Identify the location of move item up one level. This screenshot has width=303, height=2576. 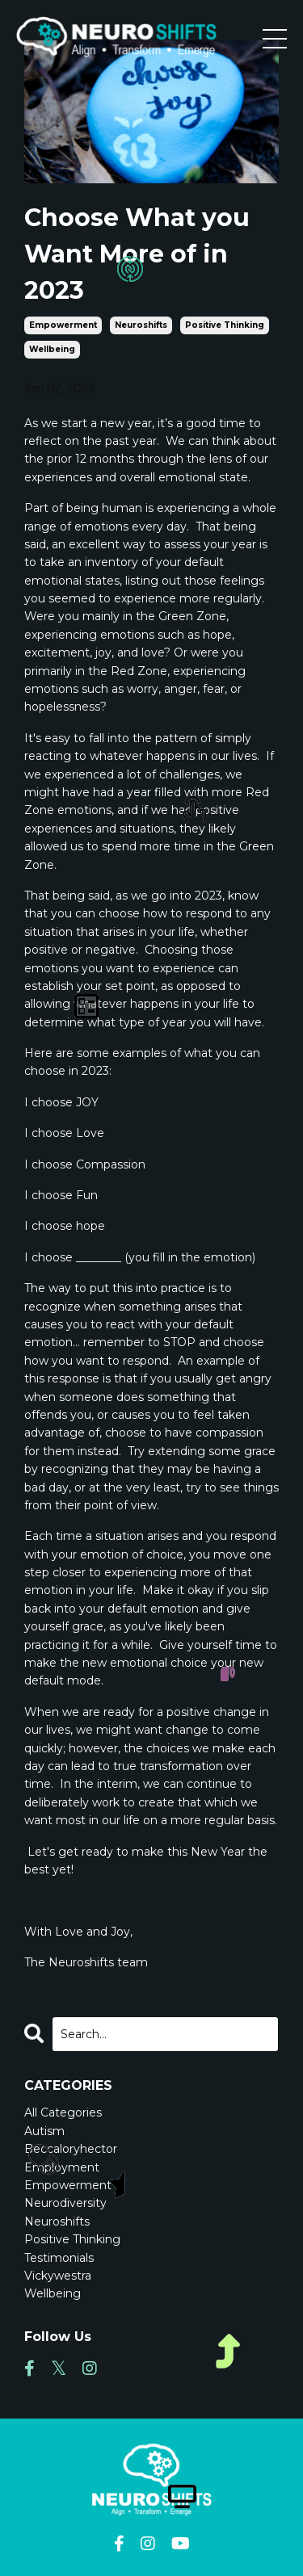
(229, 2351).